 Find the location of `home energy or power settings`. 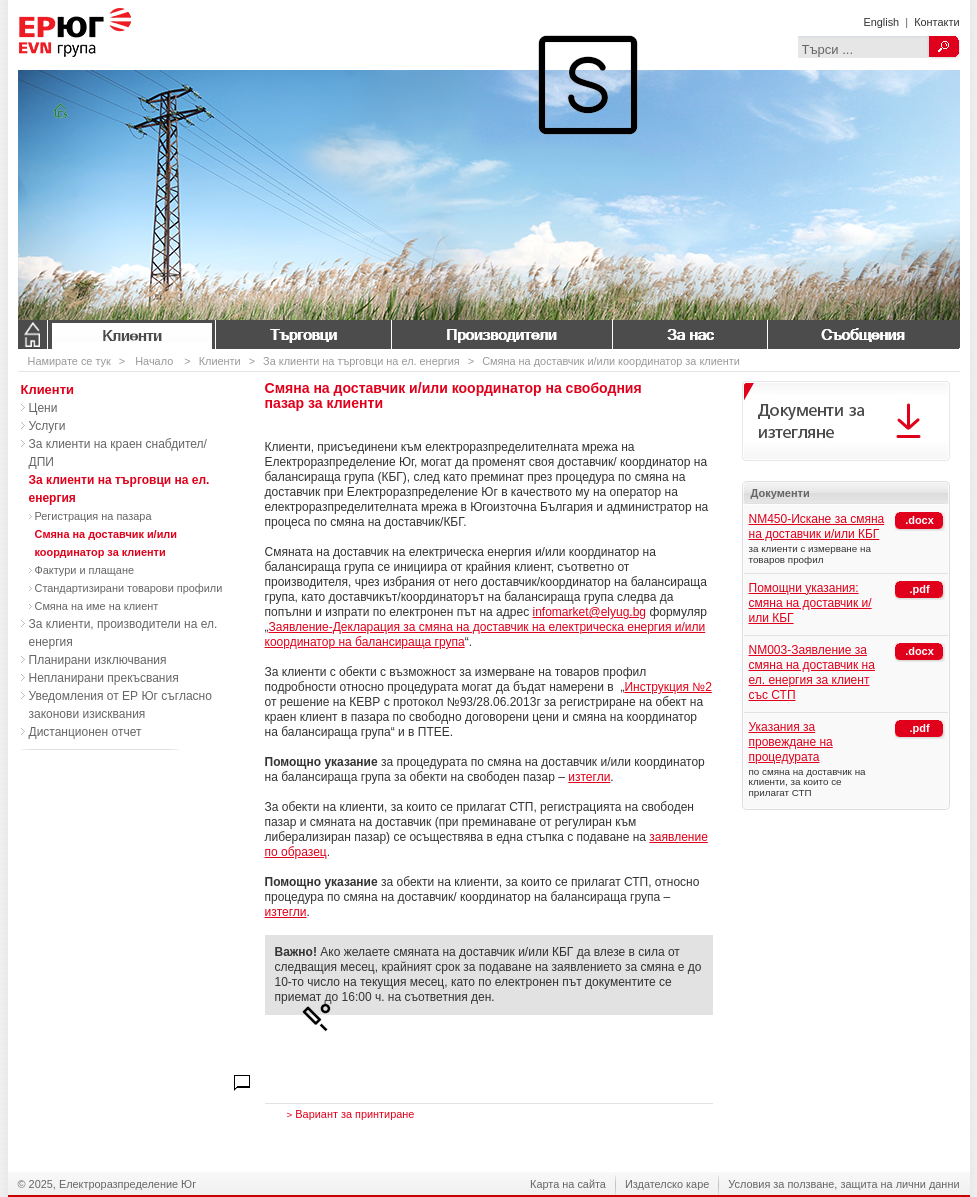

home energy or power settings is located at coordinates (60, 110).